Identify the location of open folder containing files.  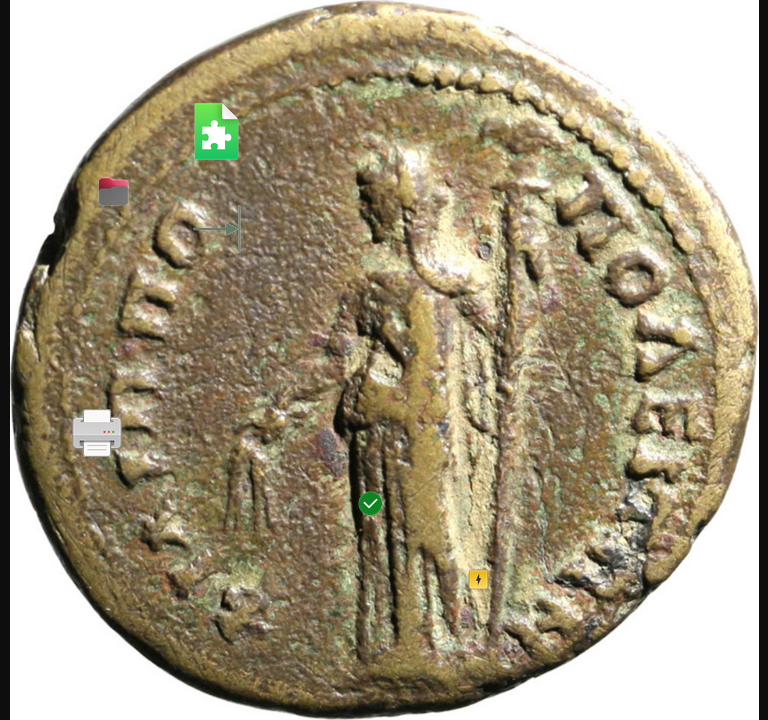
(113, 191).